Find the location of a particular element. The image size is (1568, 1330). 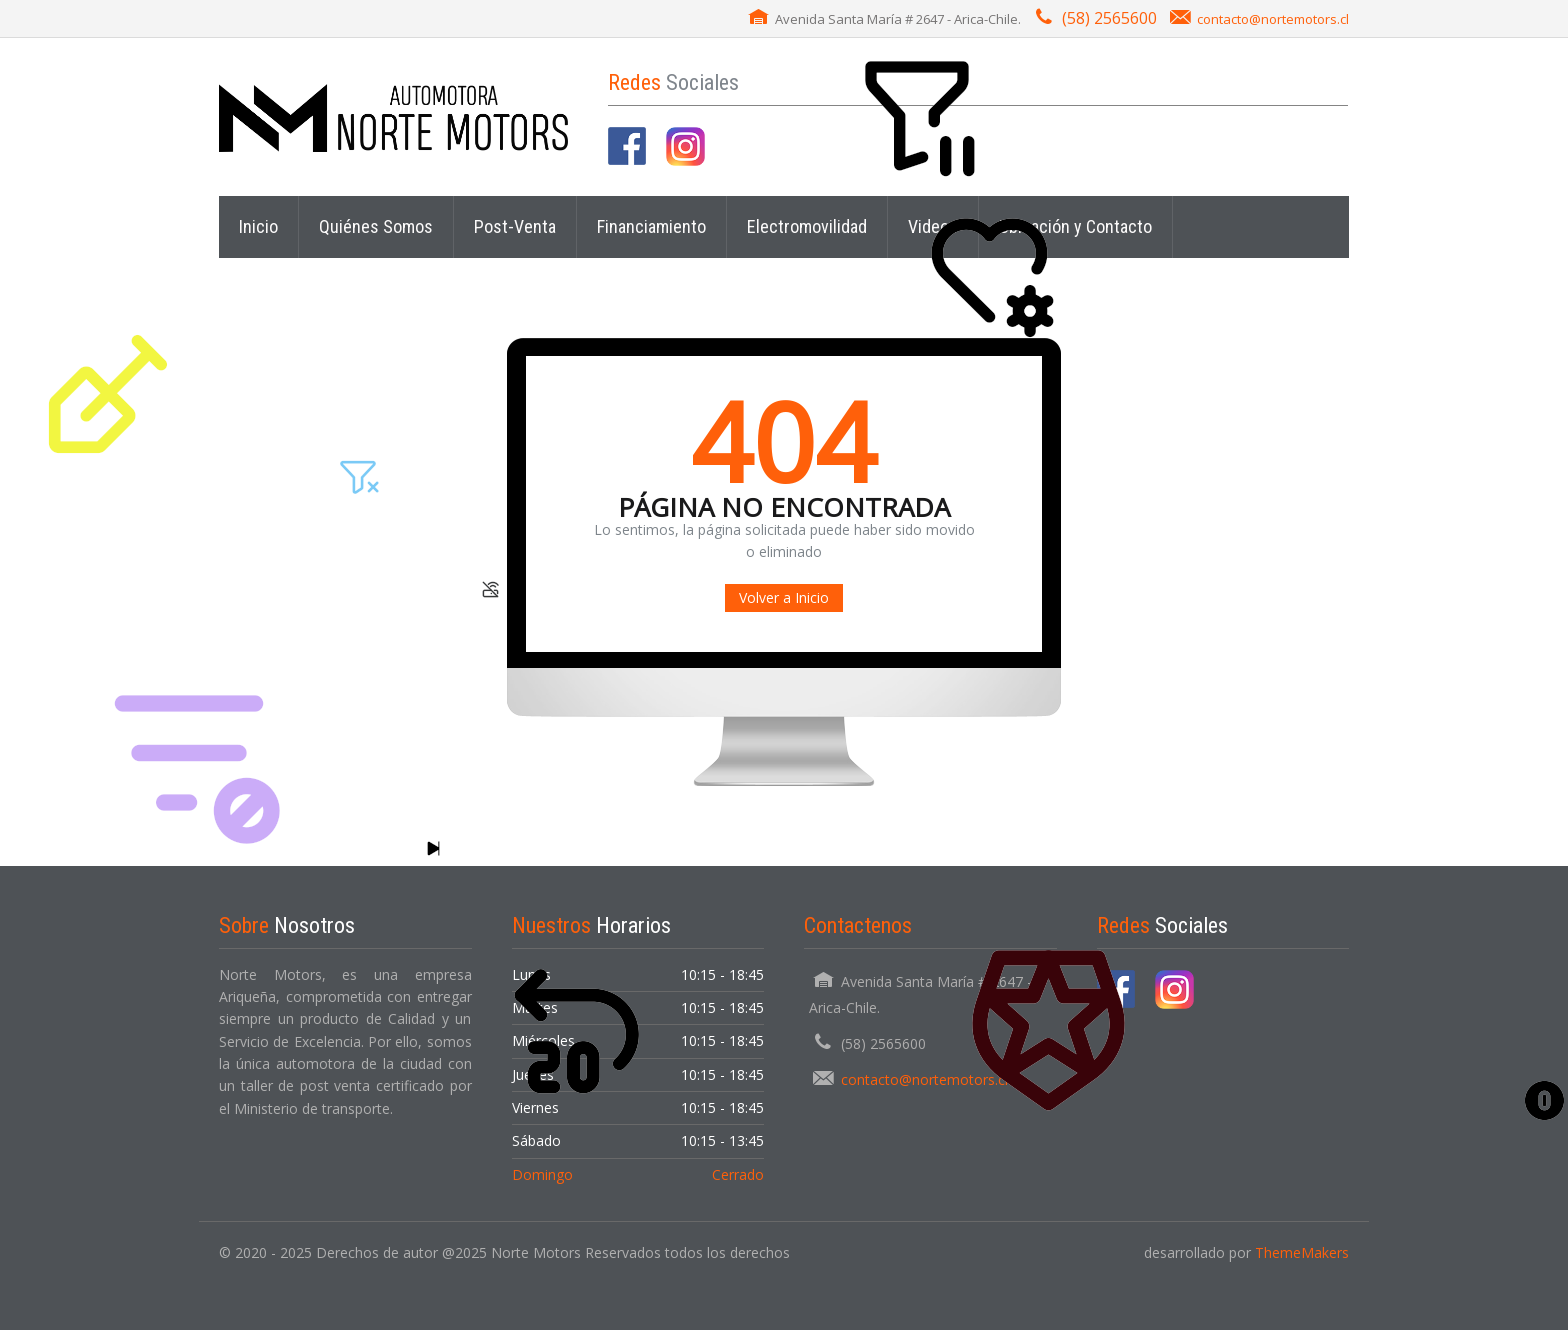

auth0 identity platform logo is located at coordinates (1048, 1026).